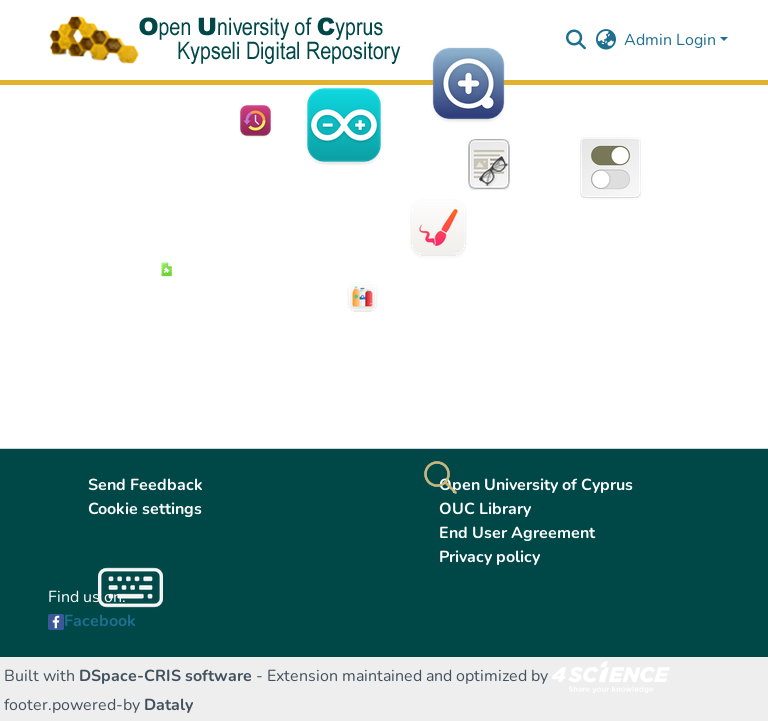 The image size is (768, 721). What do you see at coordinates (468, 83) in the screenshot?
I see `open synology assistant app` at bounding box center [468, 83].